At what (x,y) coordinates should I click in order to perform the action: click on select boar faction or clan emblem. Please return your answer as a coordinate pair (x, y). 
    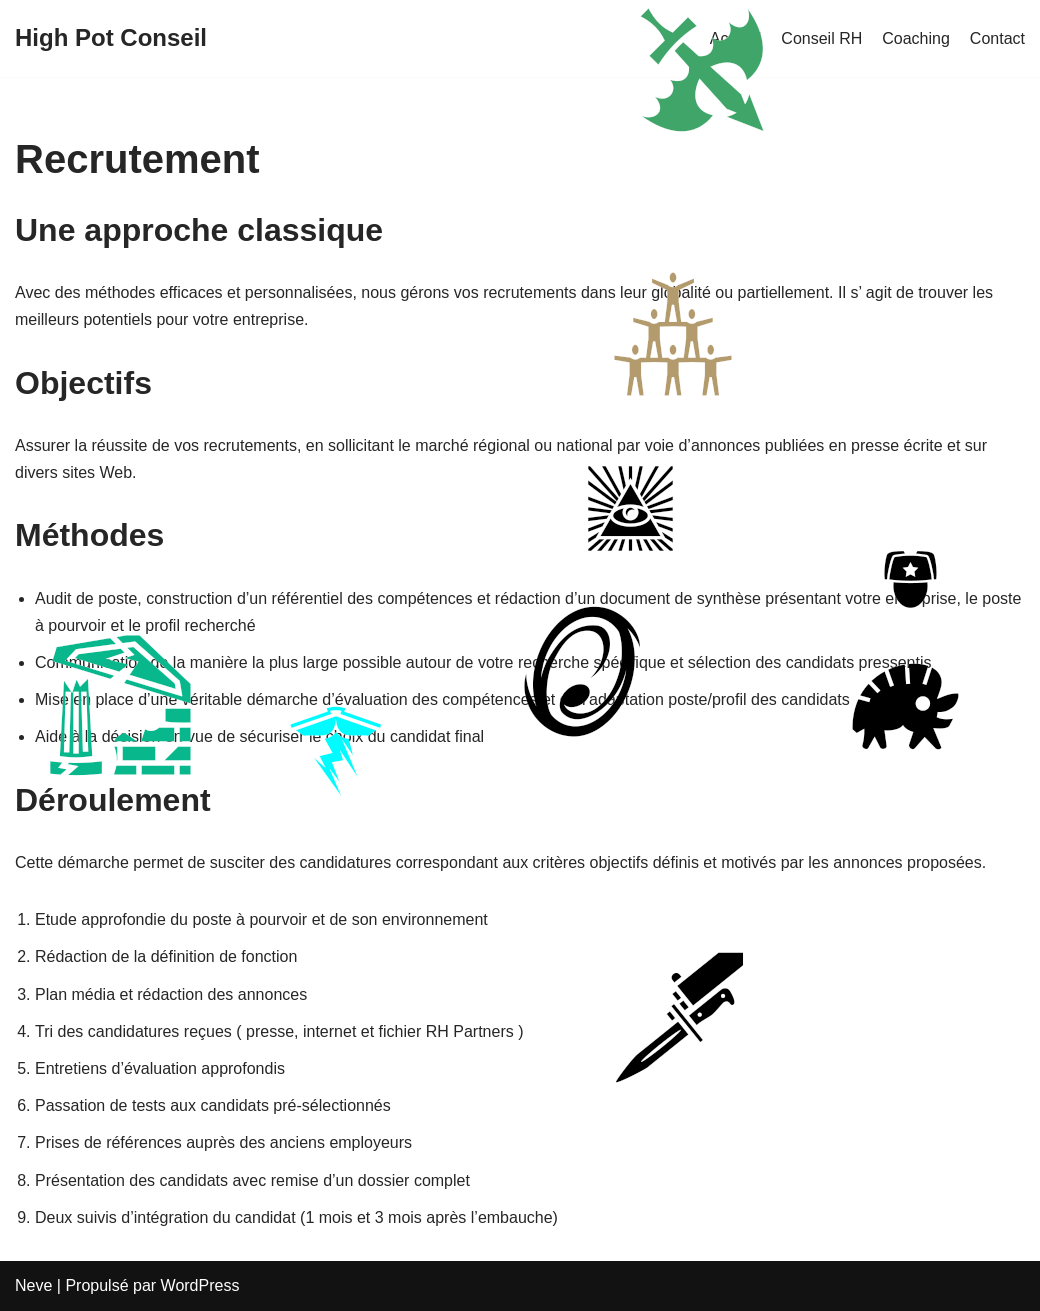
    Looking at the image, I should click on (905, 706).